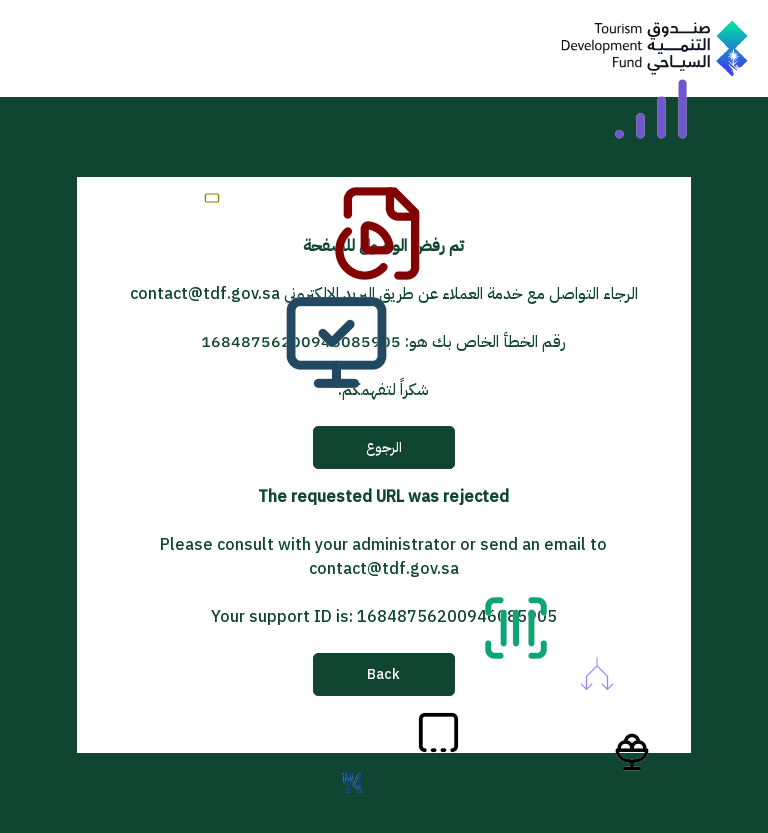 The width and height of the screenshot is (768, 833). Describe the element at coordinates (381, 233) in the screenshot. I see `view pie chart report` at that location.